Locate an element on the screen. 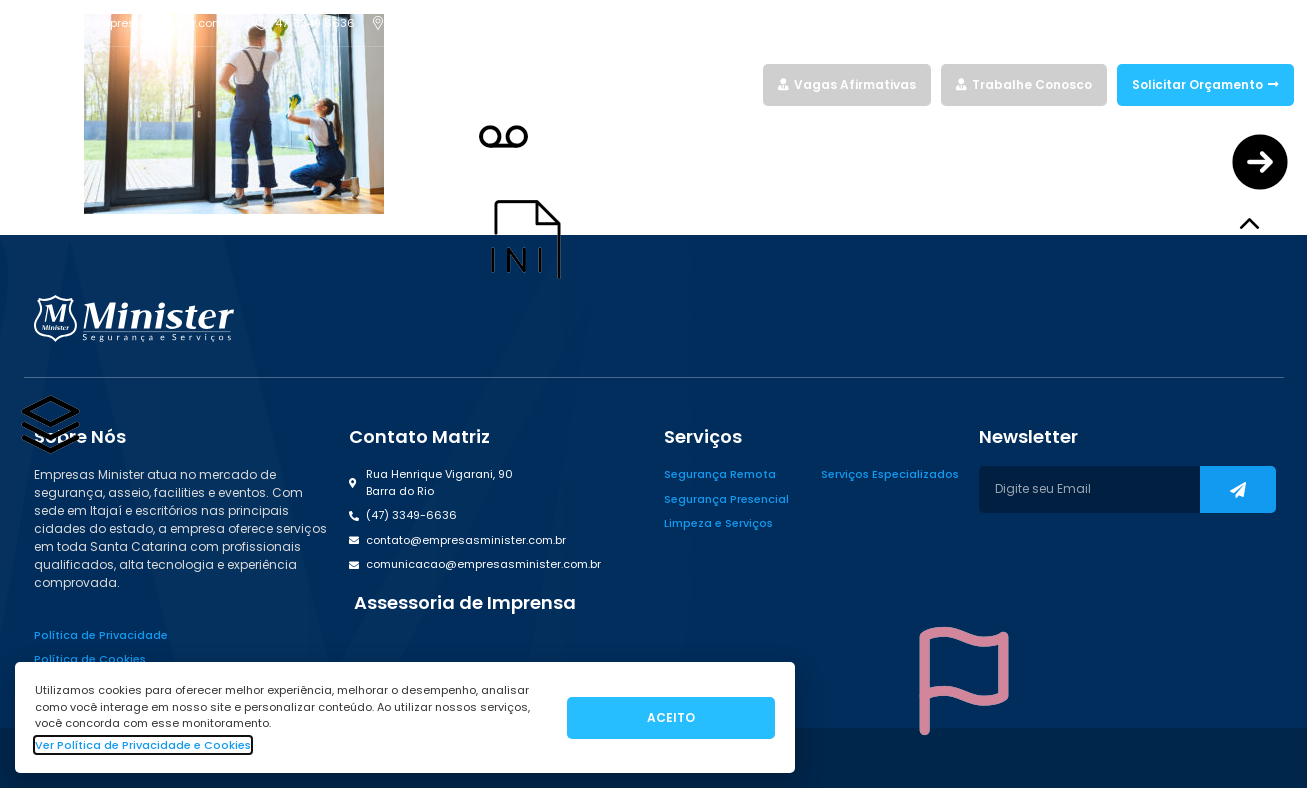 The height and width of the screenshot is (788, 1307). access voicemail messages is located at coordinates (503, 137).